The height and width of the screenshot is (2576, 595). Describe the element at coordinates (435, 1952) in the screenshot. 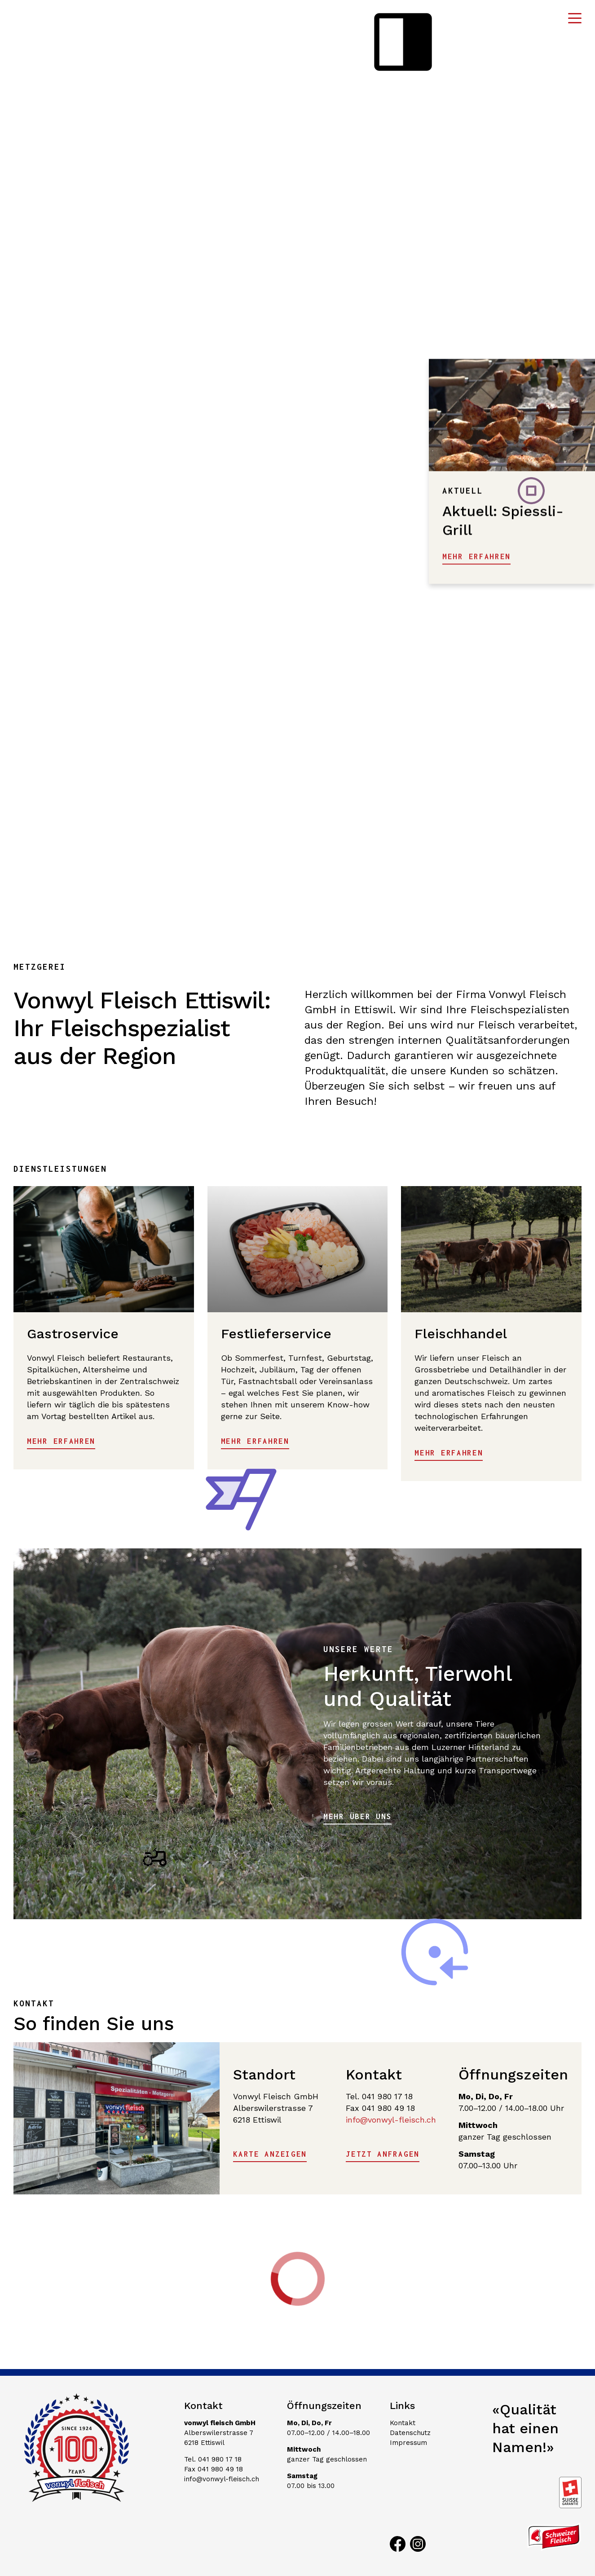

I see `indicates an issue is tracked by another issue` at that location.